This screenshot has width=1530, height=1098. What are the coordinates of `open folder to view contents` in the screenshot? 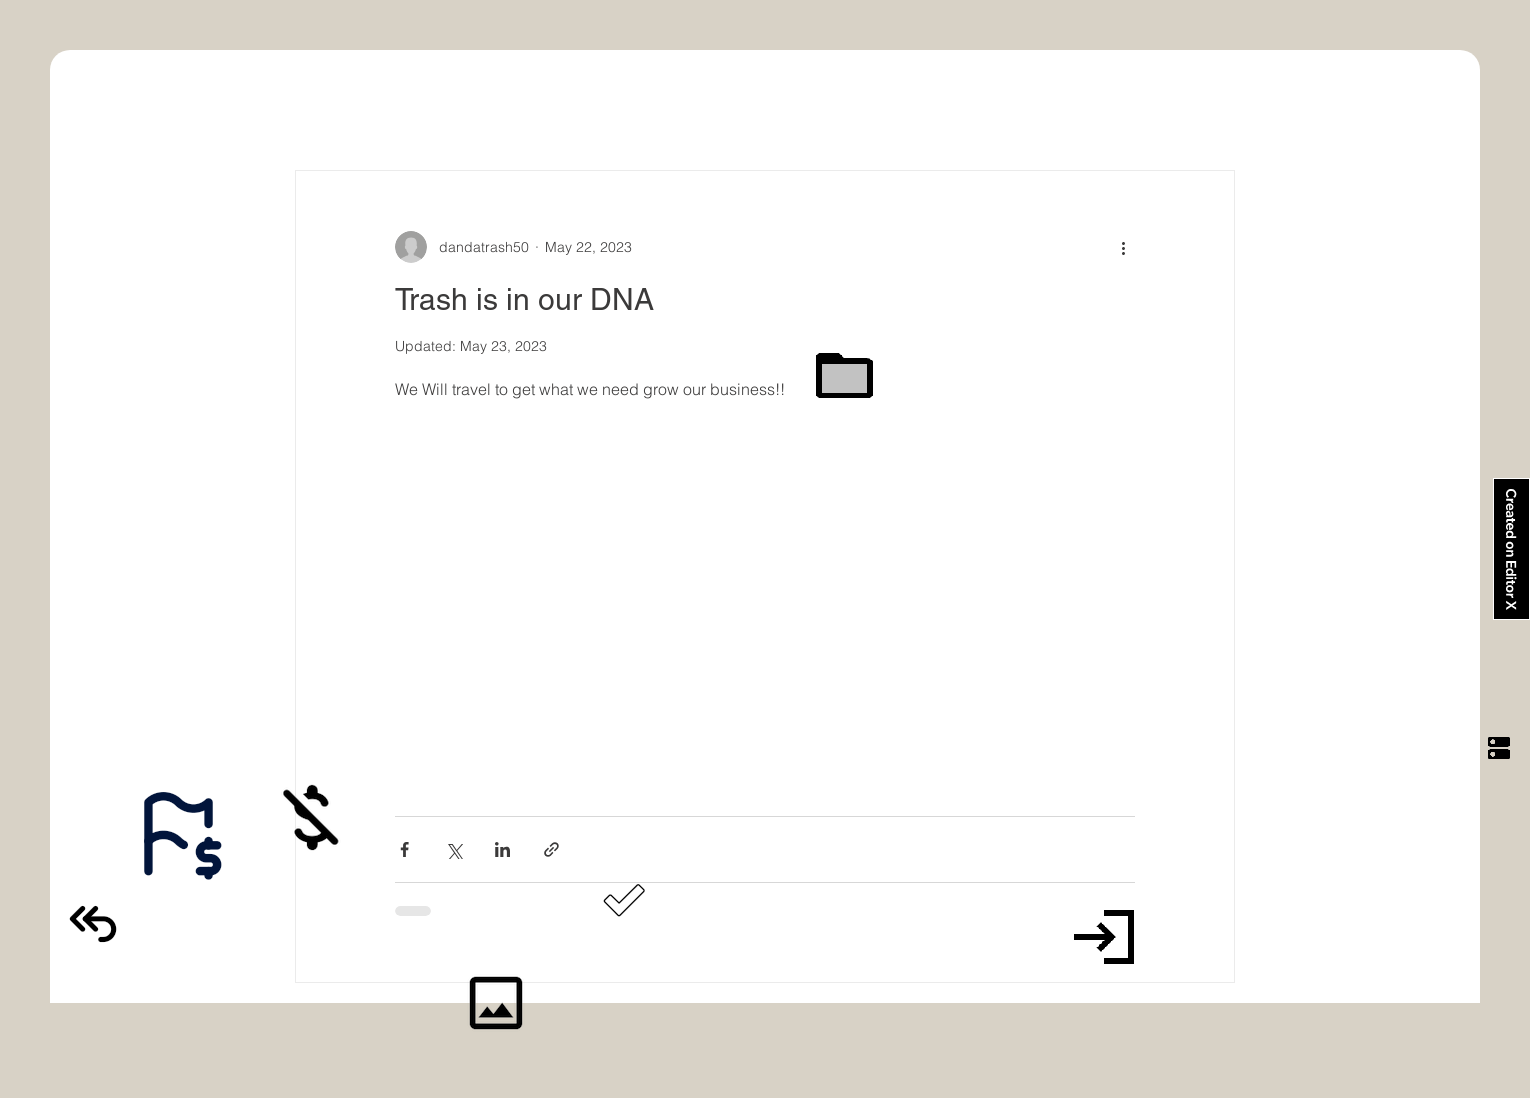 It's located at (844, 375).